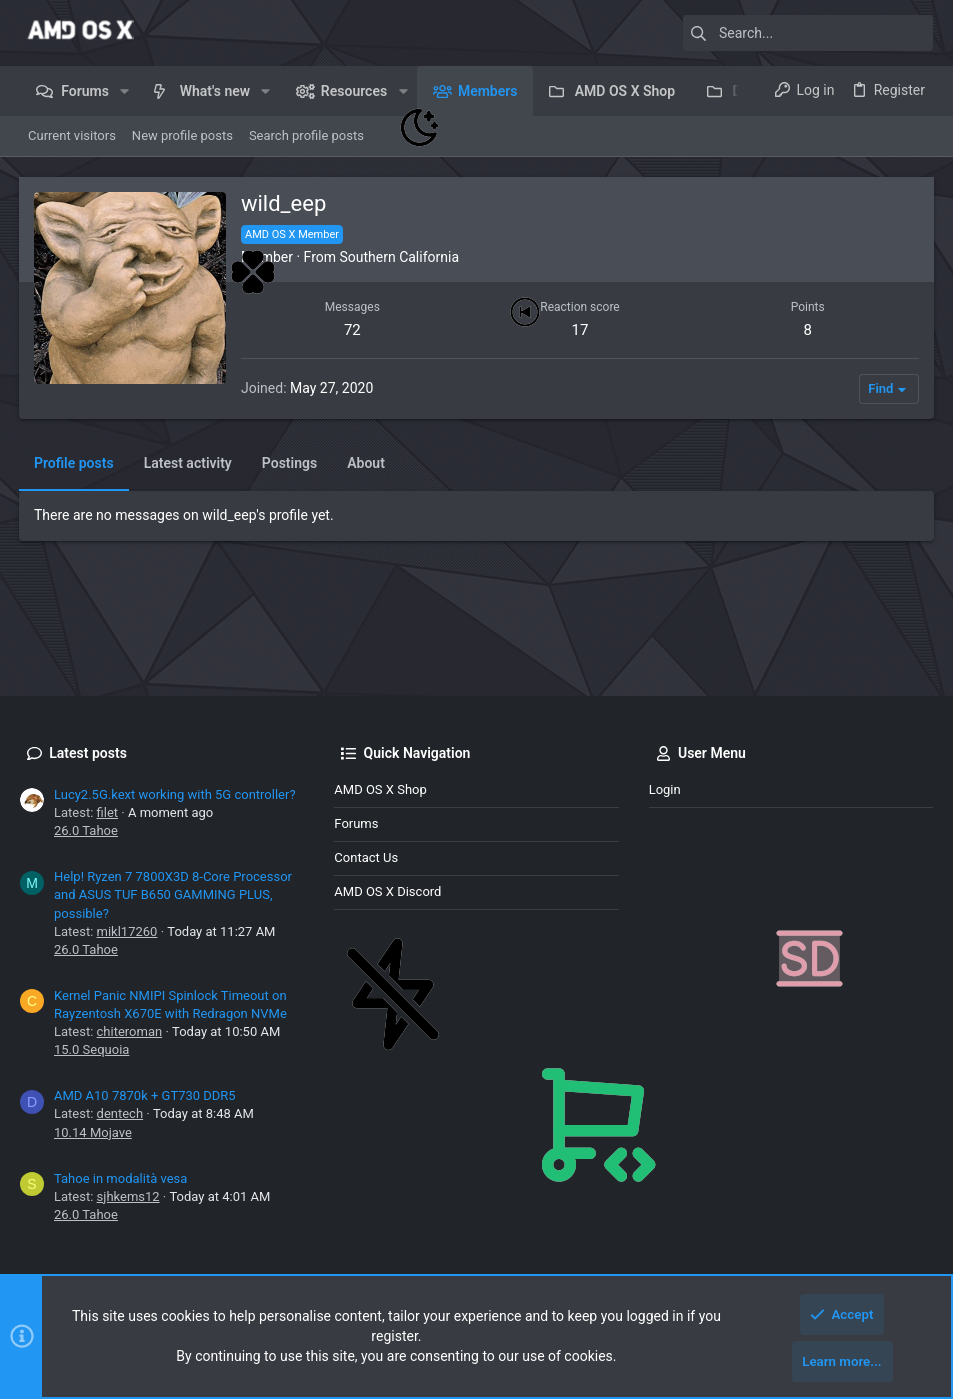 This screenshot has height=1399, width=953. What do you see at coordinates (809, 958) in the screenshot?
I see `indicates standard definition video quality` at bounding box center [809, 958].